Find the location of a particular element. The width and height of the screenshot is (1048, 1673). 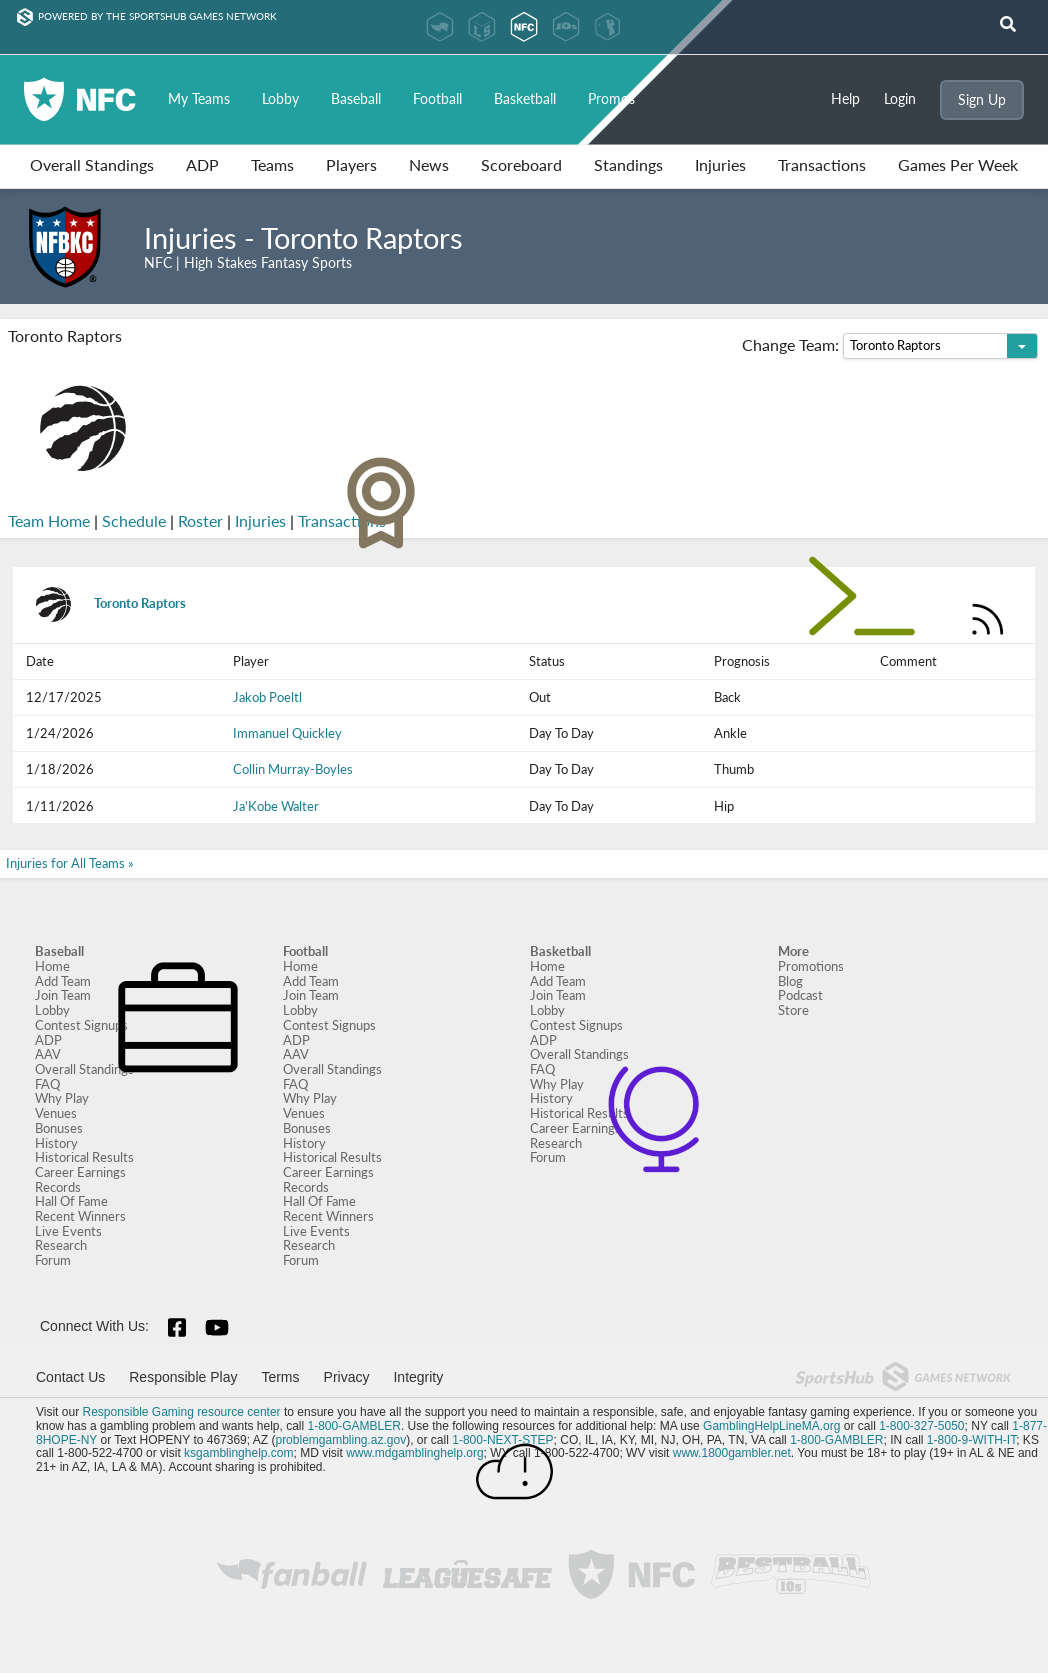

view achievements or awards is located at coordinates (381, 503).